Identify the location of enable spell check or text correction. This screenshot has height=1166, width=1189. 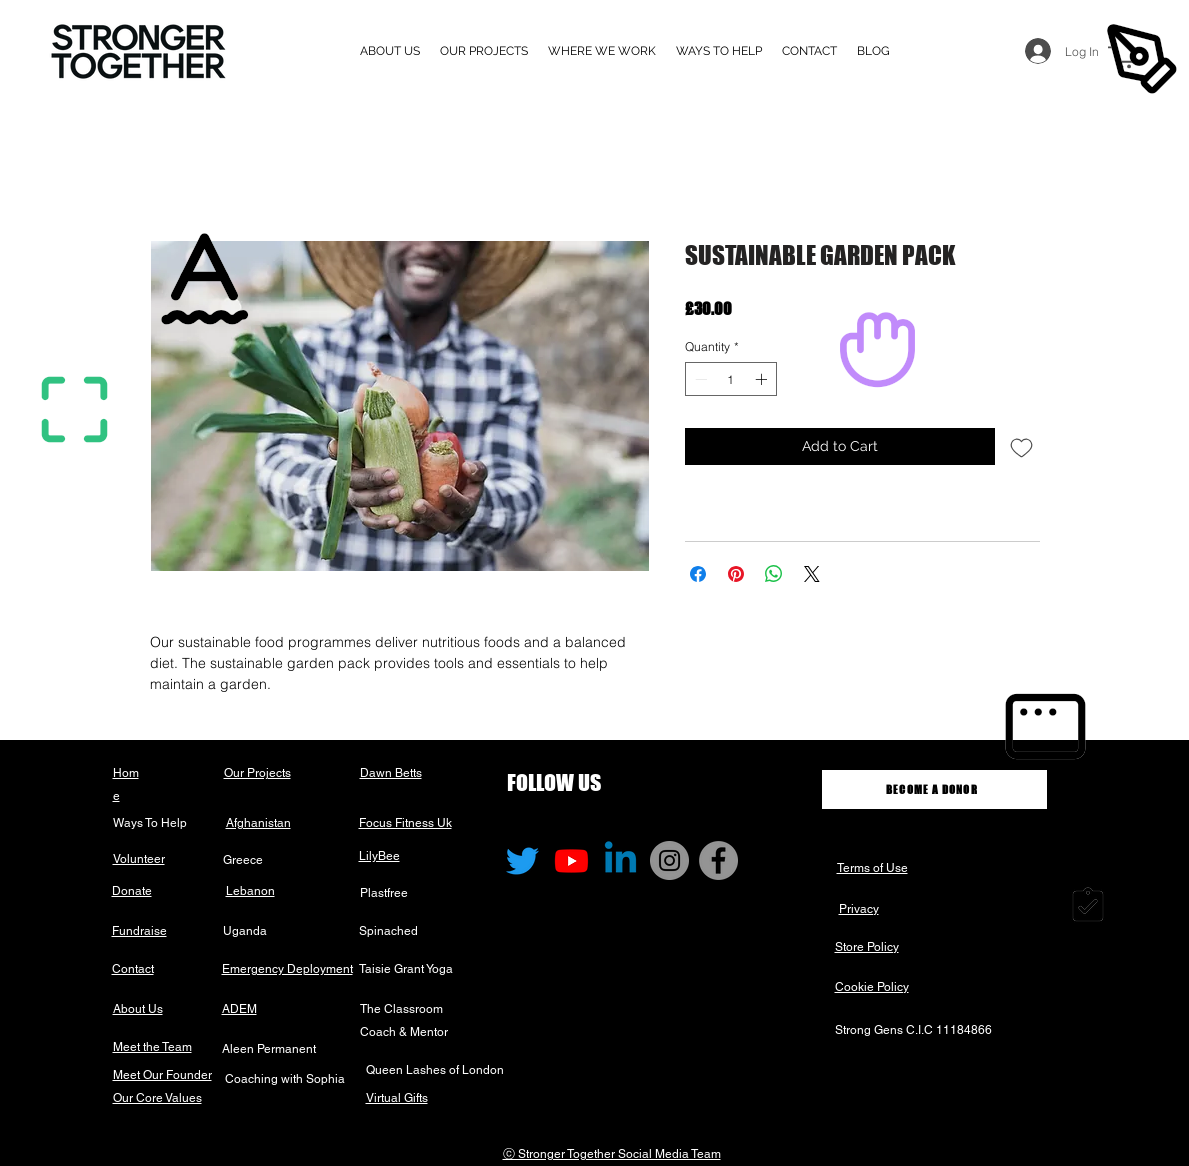
(204, 276).